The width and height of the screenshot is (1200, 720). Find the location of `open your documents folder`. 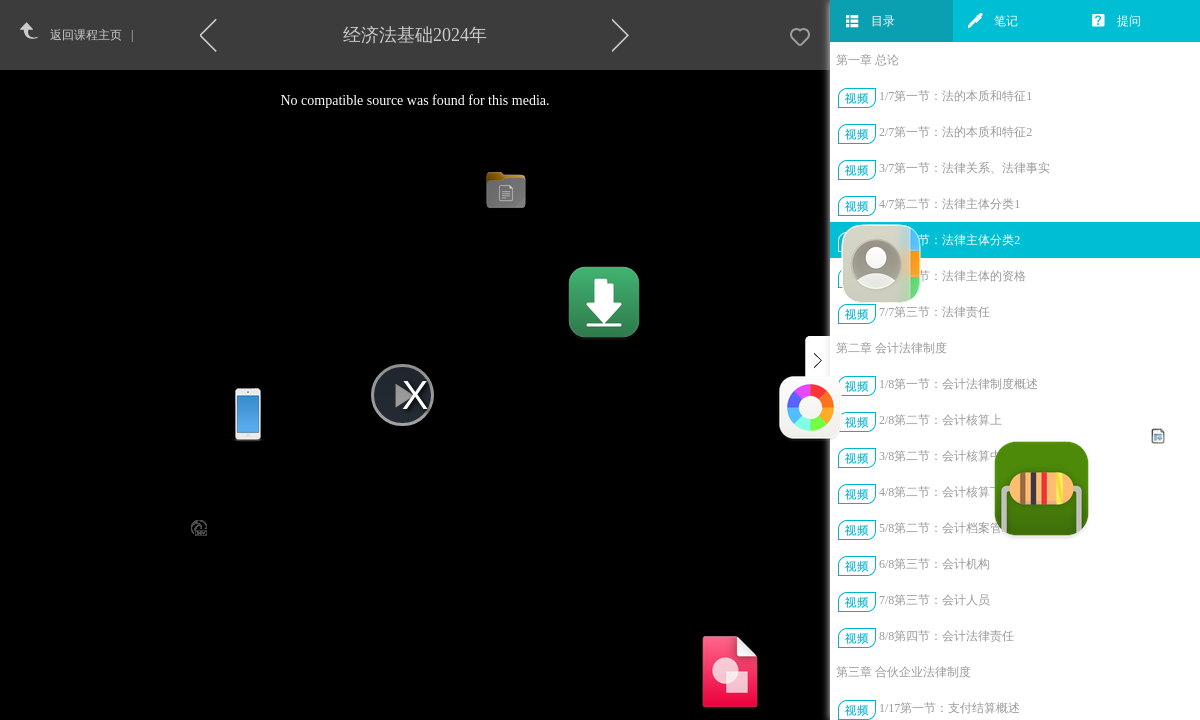

open your documents folder is located at coordinates (506, 190).